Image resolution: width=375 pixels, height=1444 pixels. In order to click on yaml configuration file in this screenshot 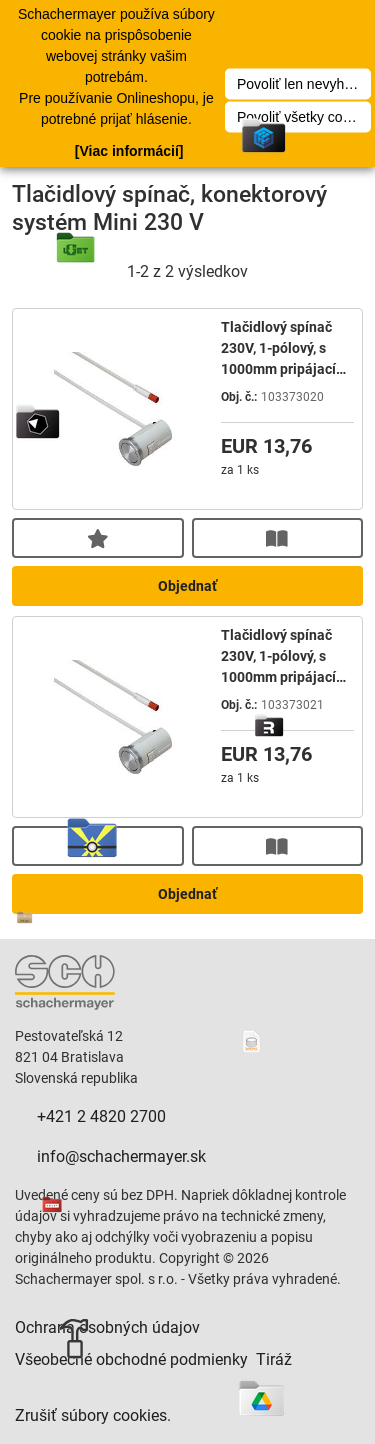, I will do `click(251, 1041)`.